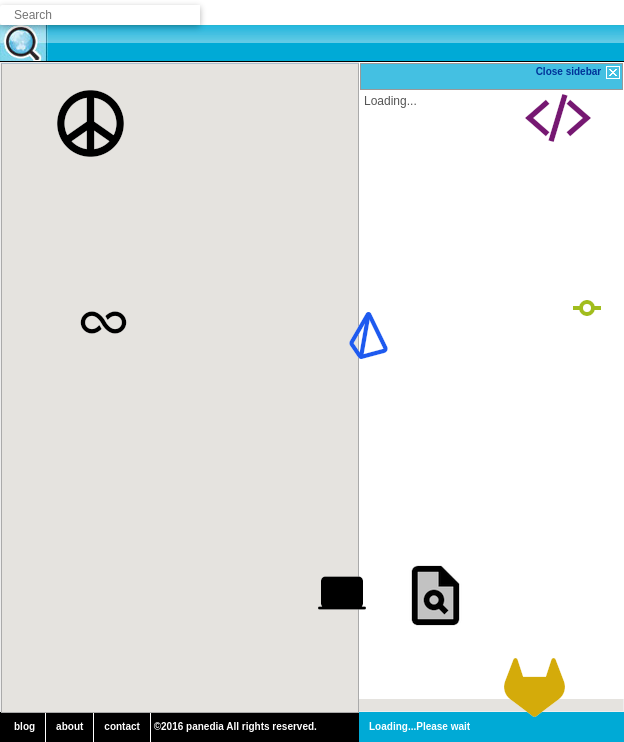 The width and height of the screenshot is (624, 742). What do you see at coordinates (103, 322) in the screenshot?
I see `toggle infinite loop or repeat mode` at bounding box center [103, 322].